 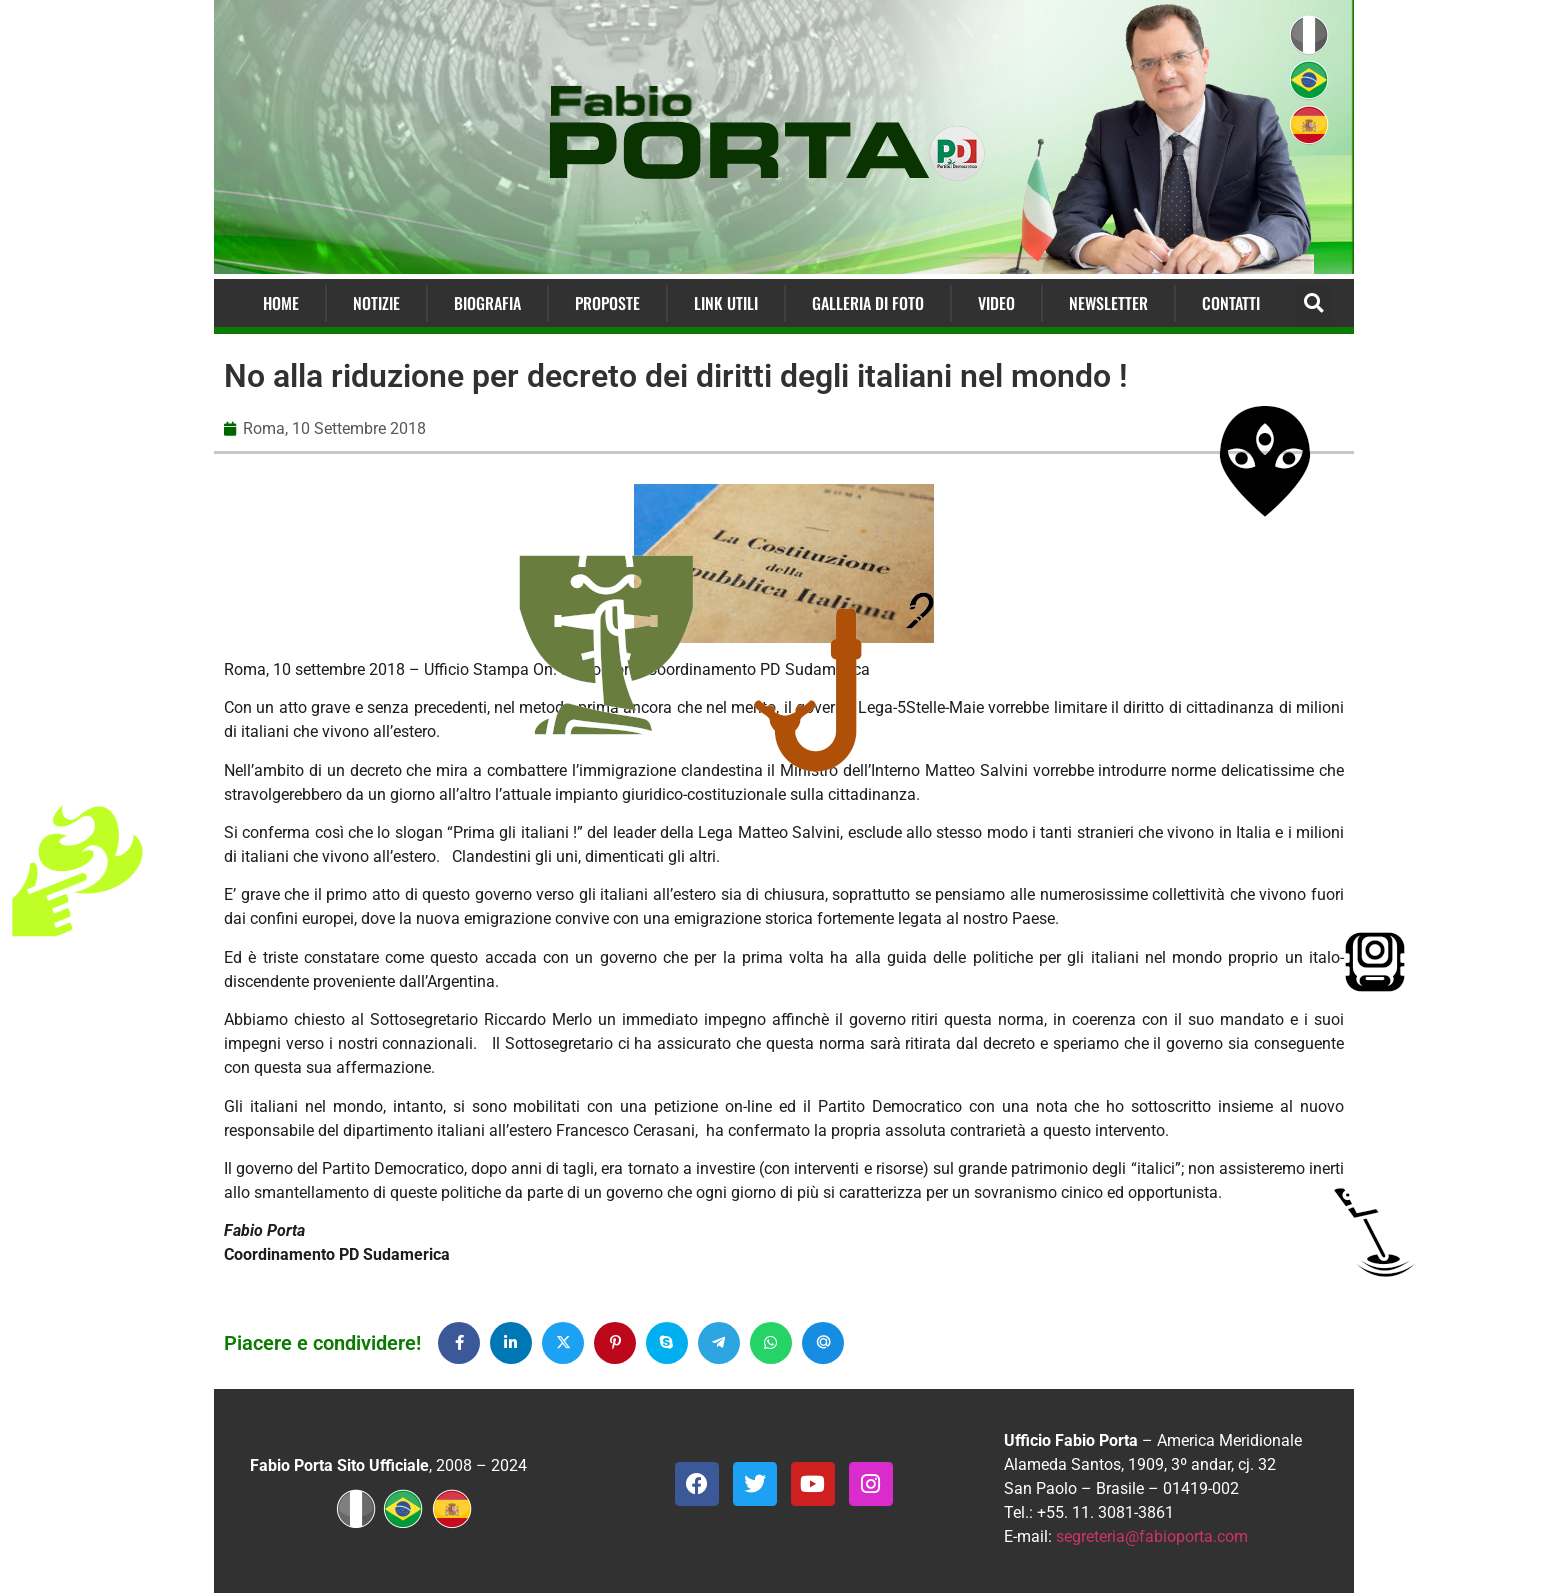 I want to click on indicates a "hot" or trending item, so click(x=77, y=871).